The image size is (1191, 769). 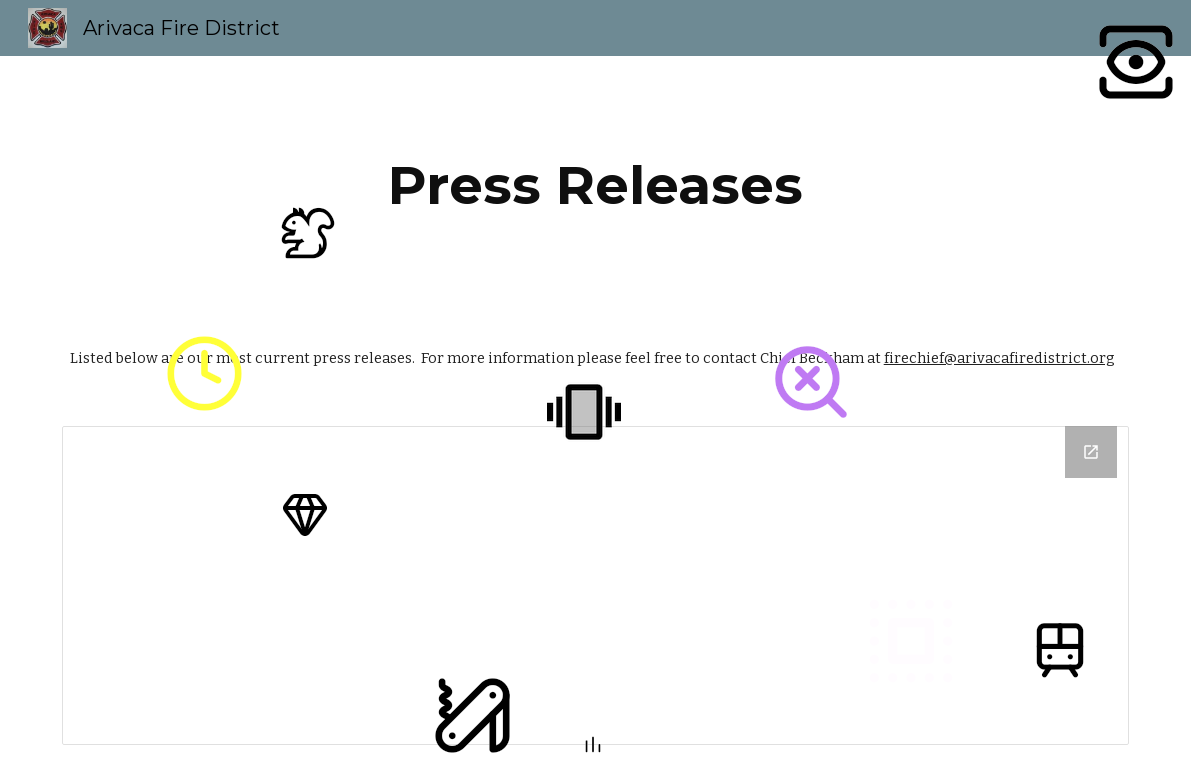 What do you see at coordinates (911, 641) in the screenshot?
I see `adjust margin spacing around an element` at bounding box center [911, 641].